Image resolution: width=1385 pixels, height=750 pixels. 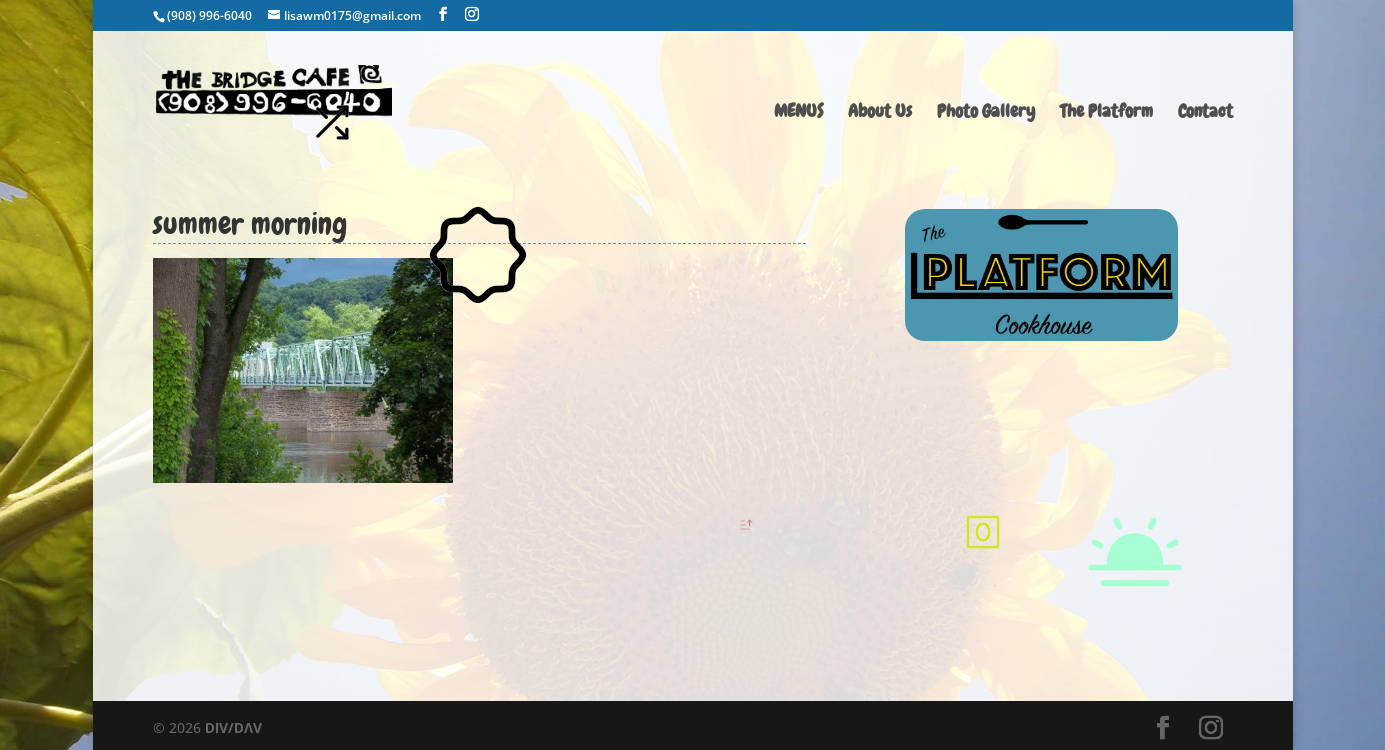 I want to click on indicates a verified or certified status, so click(x=478, y=255).